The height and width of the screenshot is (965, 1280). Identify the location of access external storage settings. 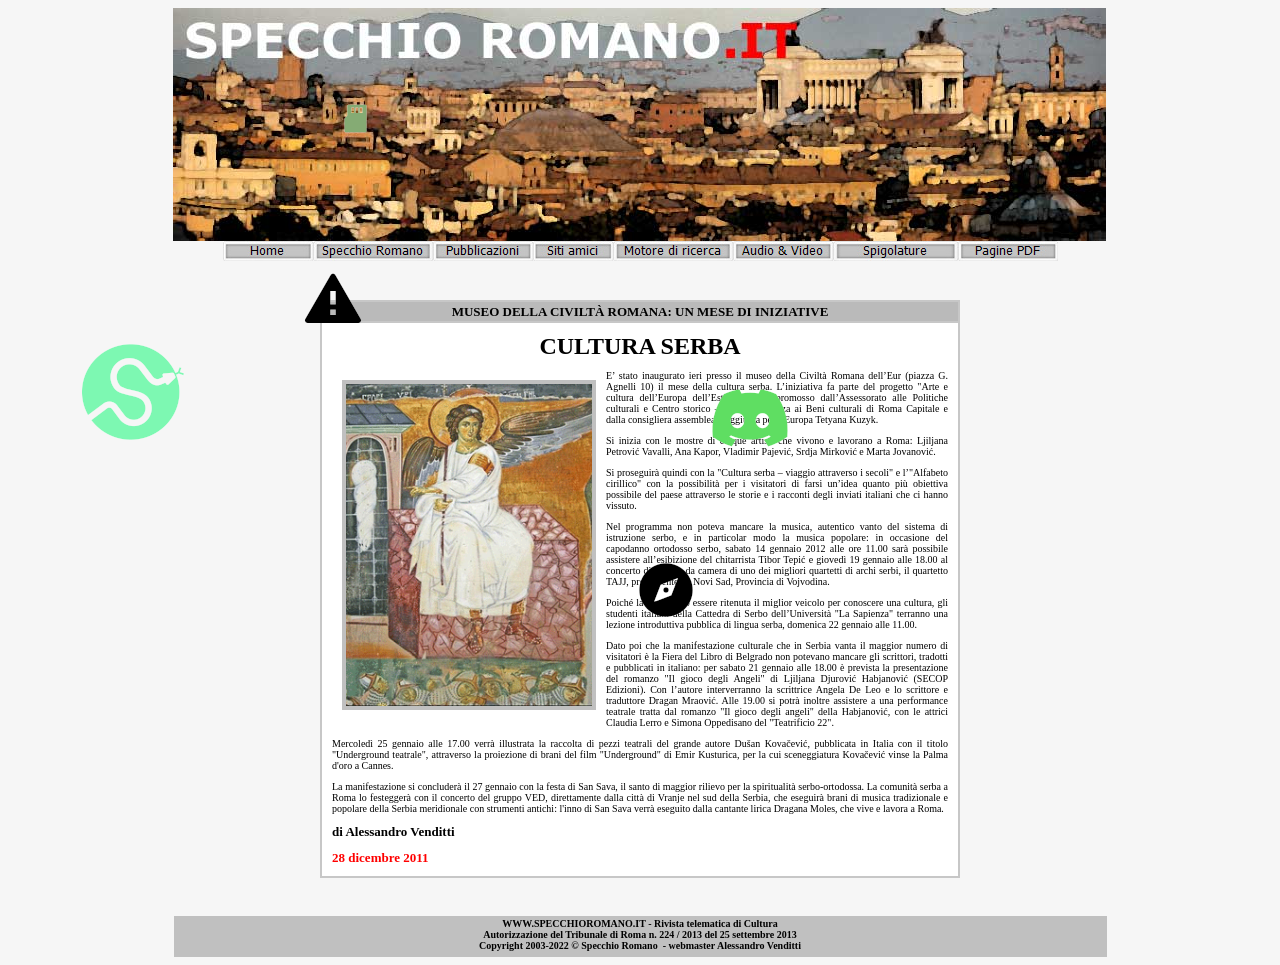
(355, 118).